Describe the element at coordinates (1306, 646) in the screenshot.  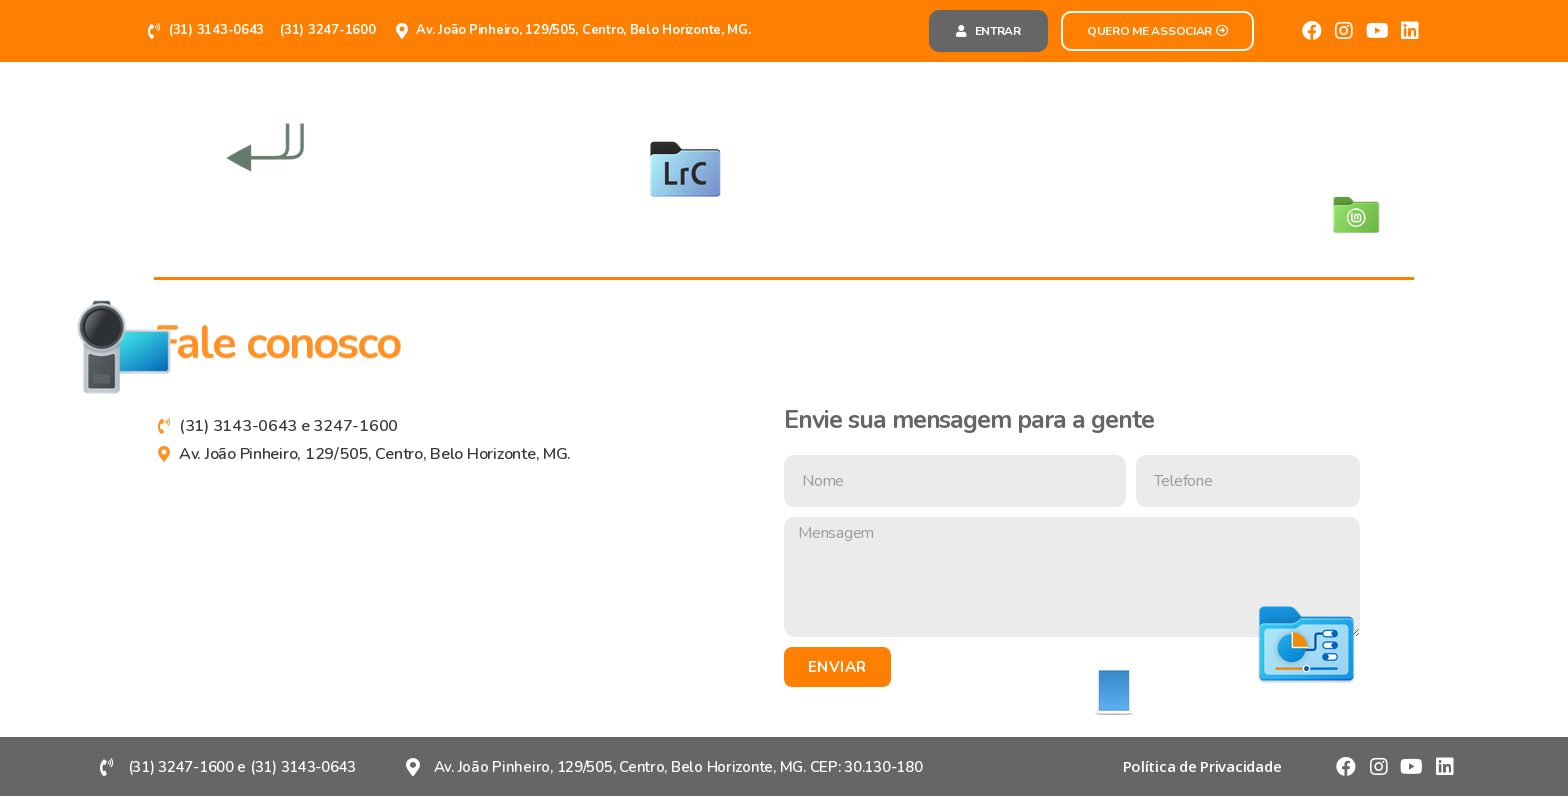
I see `open control panel settings folder` at that location.